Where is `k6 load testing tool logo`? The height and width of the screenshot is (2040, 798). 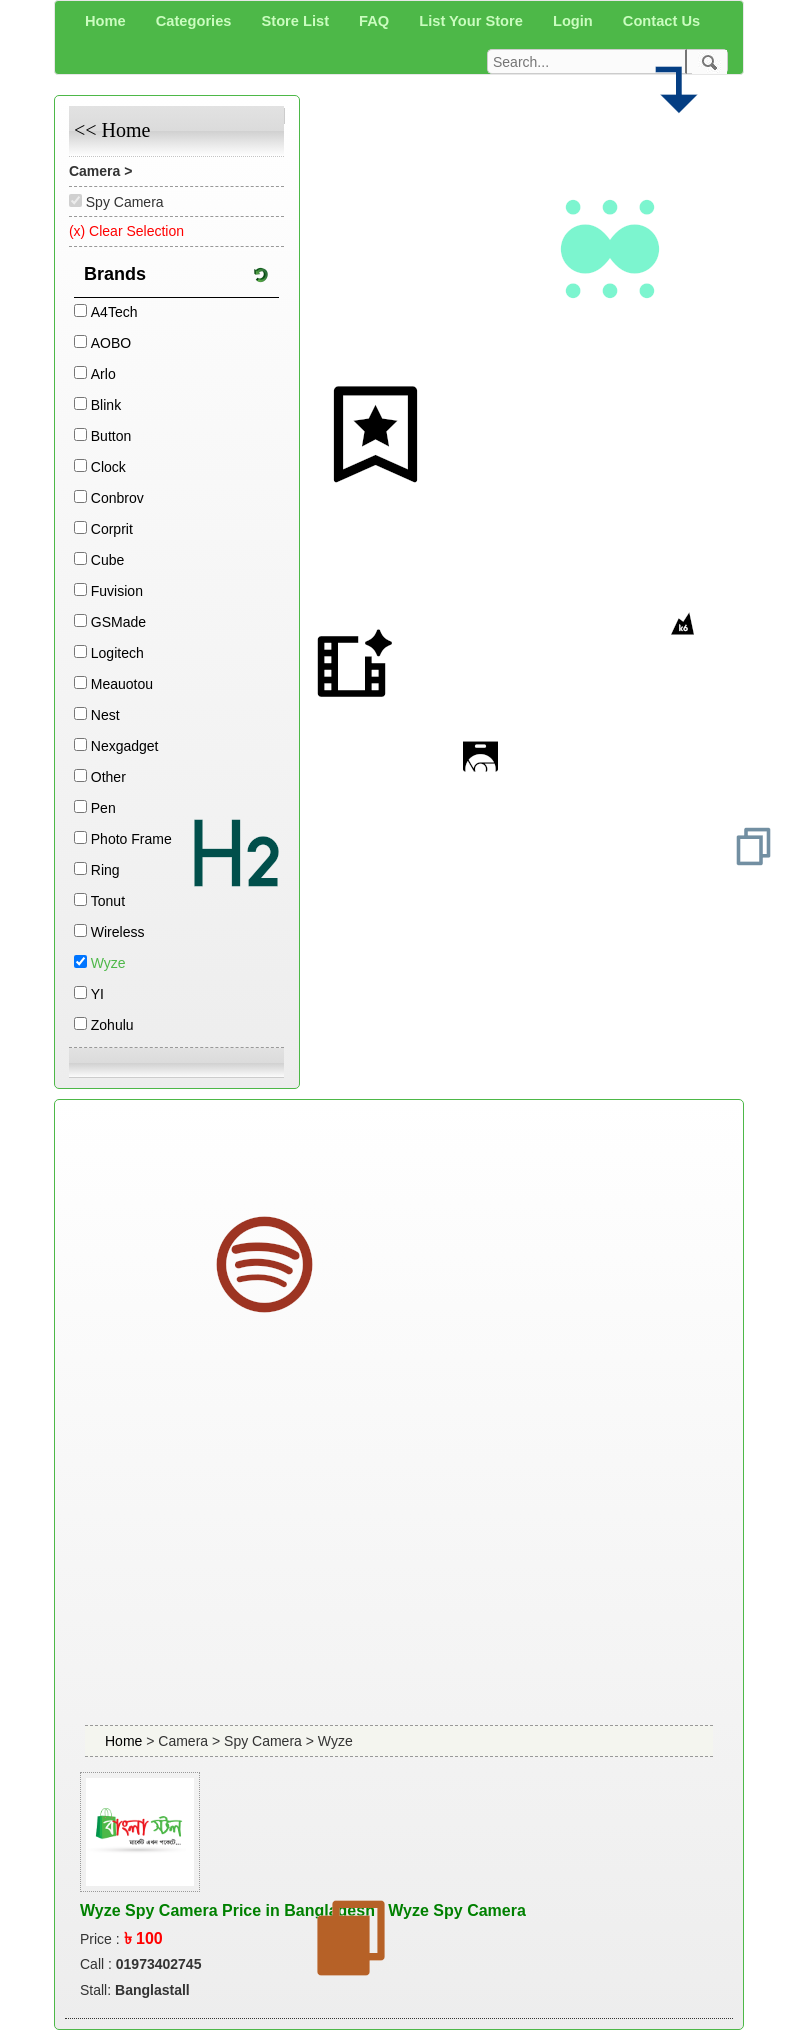 k6 load testing tool logo is located at coordinates (682, 623).